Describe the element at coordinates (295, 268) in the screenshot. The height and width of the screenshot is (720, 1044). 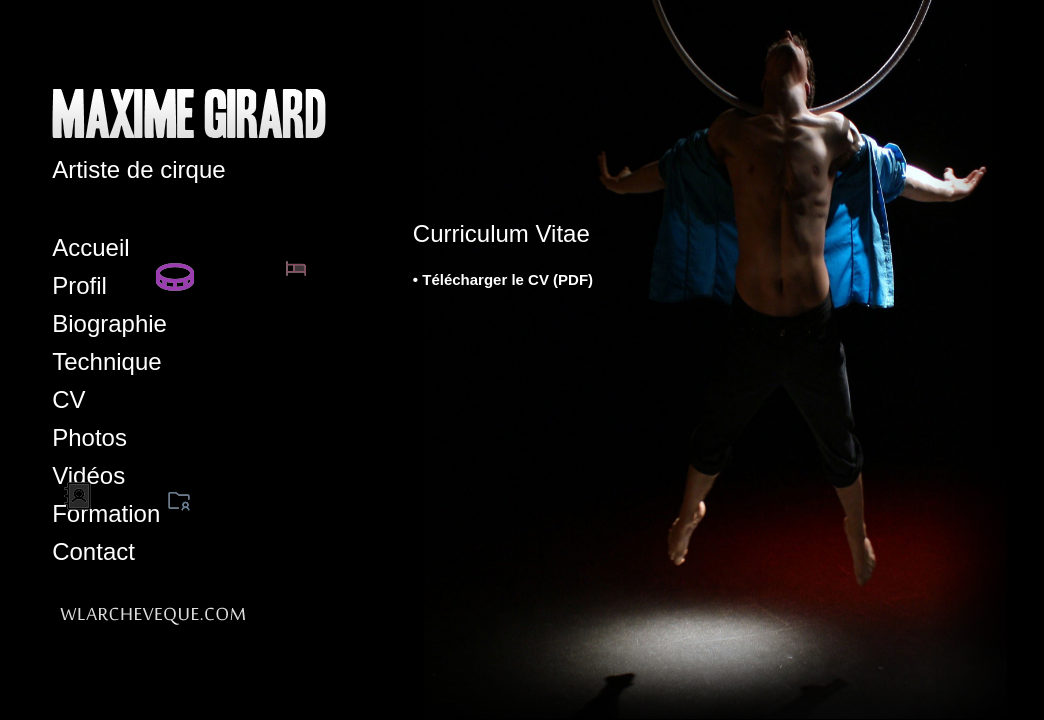
I see `view hotel or accommodation options` at that location.